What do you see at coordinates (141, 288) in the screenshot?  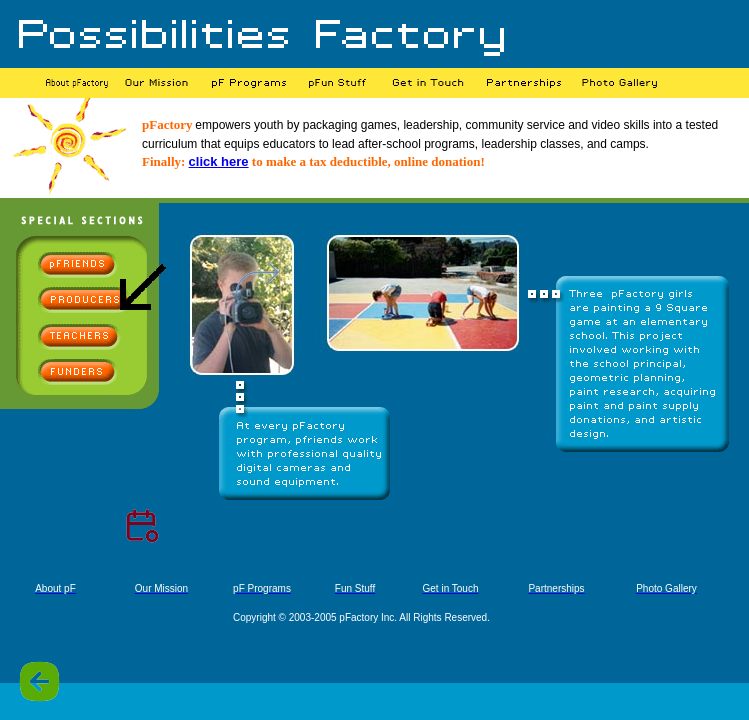 I see `navigate to the southwest direction` at bounding box center [141, 288].